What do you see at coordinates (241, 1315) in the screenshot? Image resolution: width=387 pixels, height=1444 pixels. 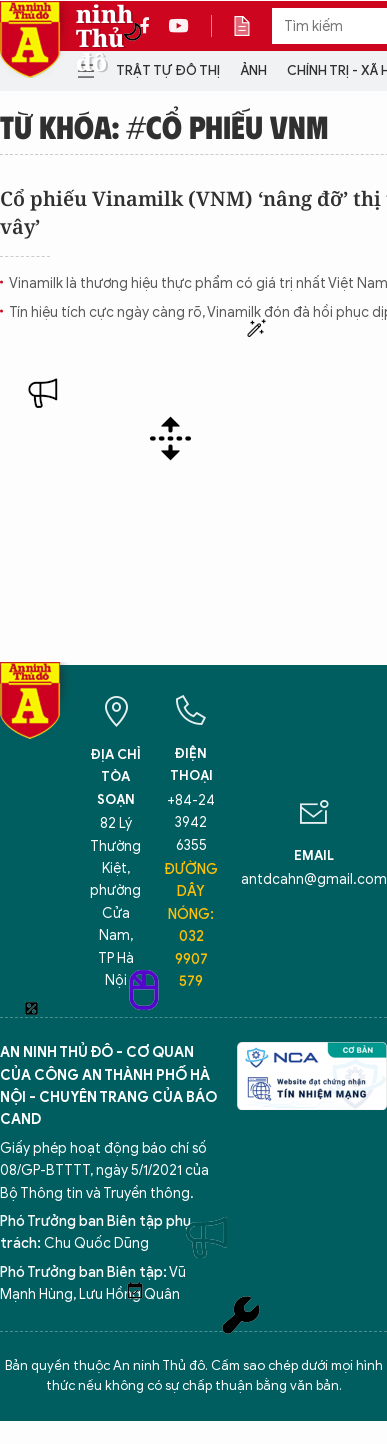 I see `access settings or preferences` at bounding box center [241, 1315].